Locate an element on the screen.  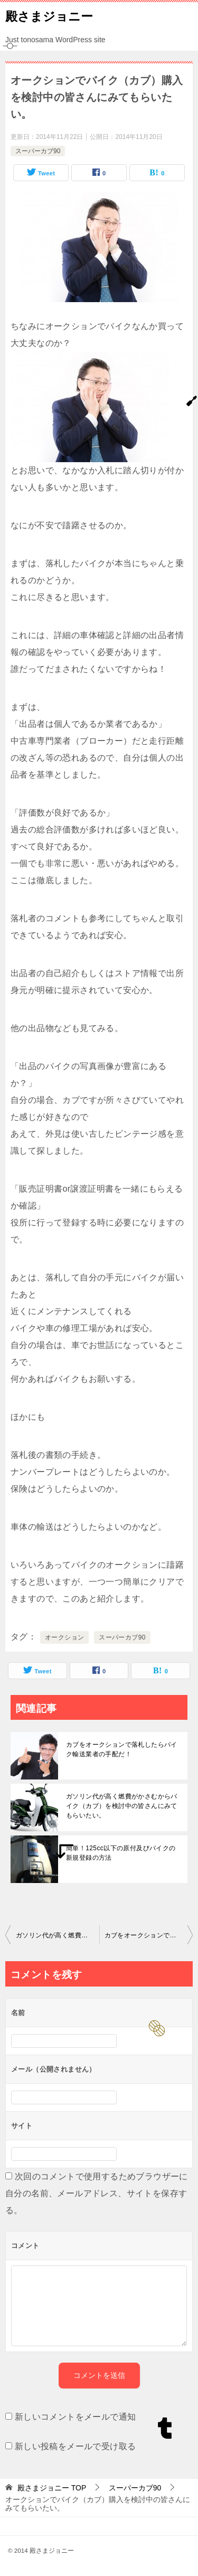
merge or combine selected layers is located at coordinates (157, 2028).